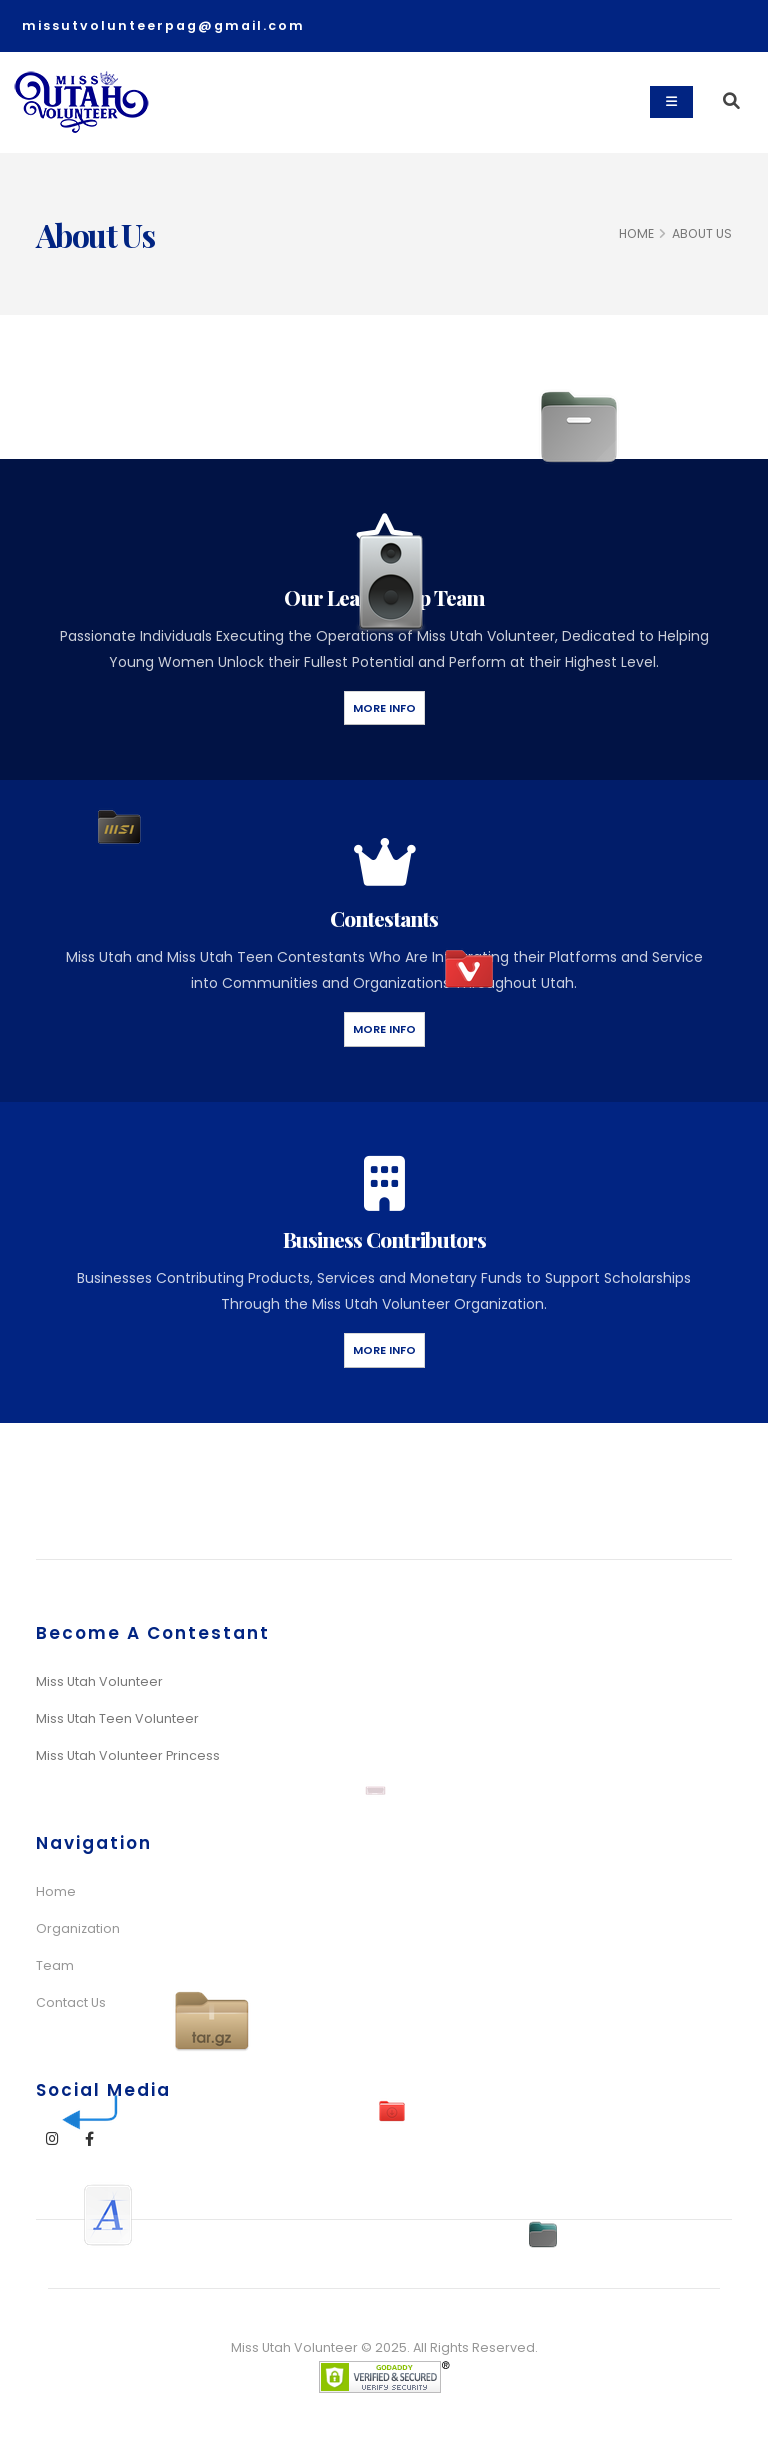 The width and height of the screenshot is (768, 2441). Describe the element at coordinates (543, 2234) in the screenshot. I see `view contents of an open folder` at that location.